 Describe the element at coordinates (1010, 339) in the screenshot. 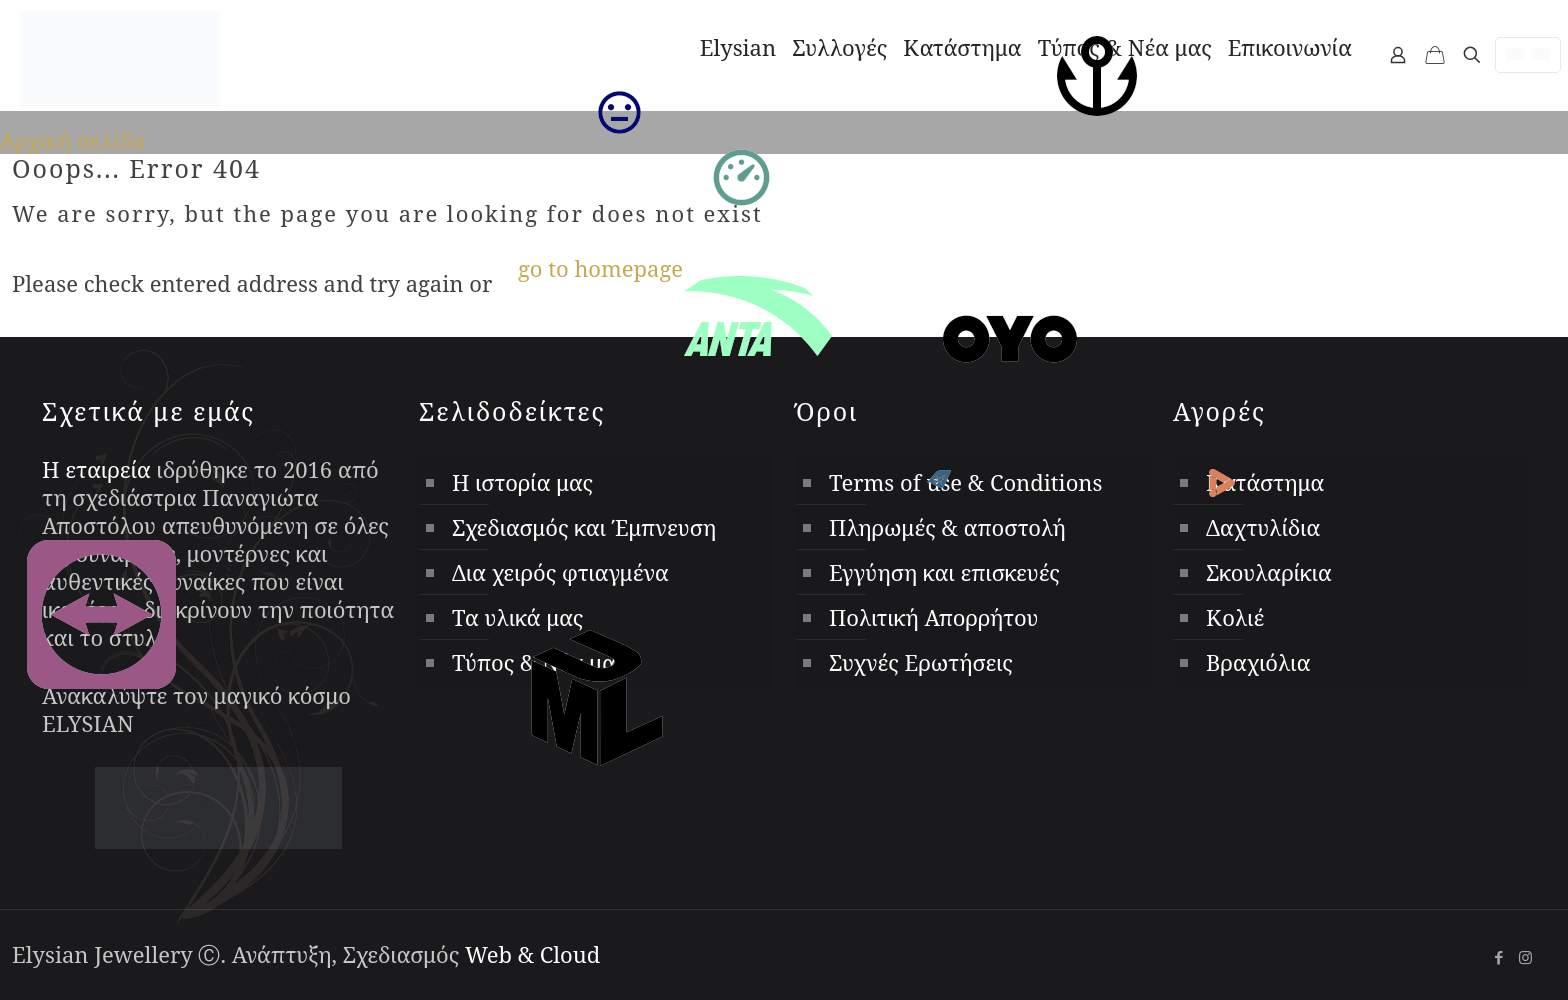

I see `open the OYO hotel booking app` at that location.